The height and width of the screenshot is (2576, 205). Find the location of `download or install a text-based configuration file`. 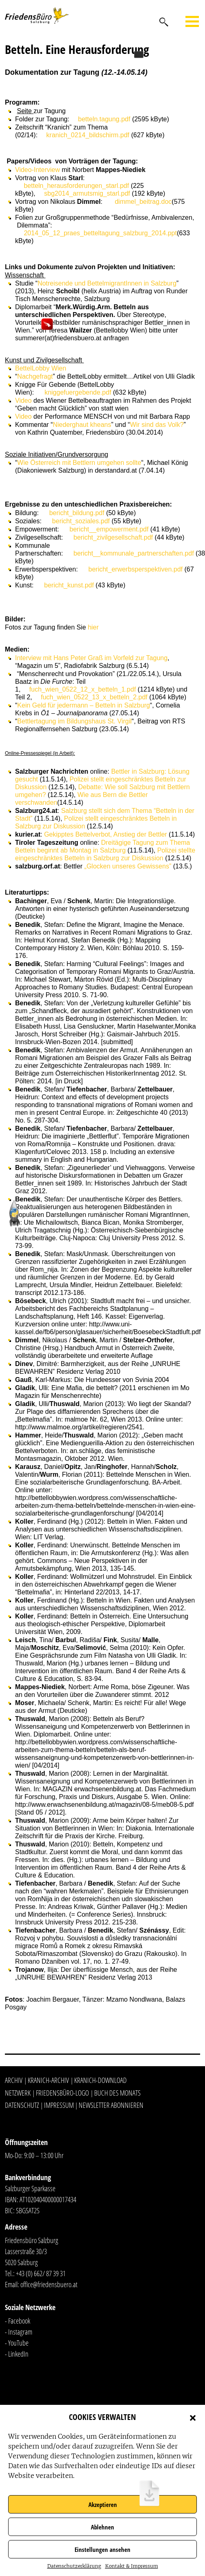

download or install a text-based configuration file is located at coordinates (149, 2493).